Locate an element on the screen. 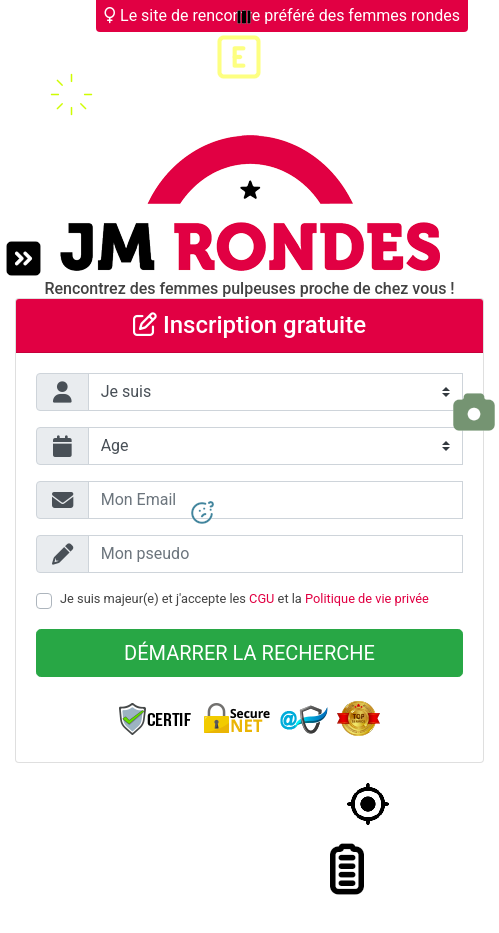 This screenshot has width=499, height=933. take a photo is located at coordinates (474, 412).